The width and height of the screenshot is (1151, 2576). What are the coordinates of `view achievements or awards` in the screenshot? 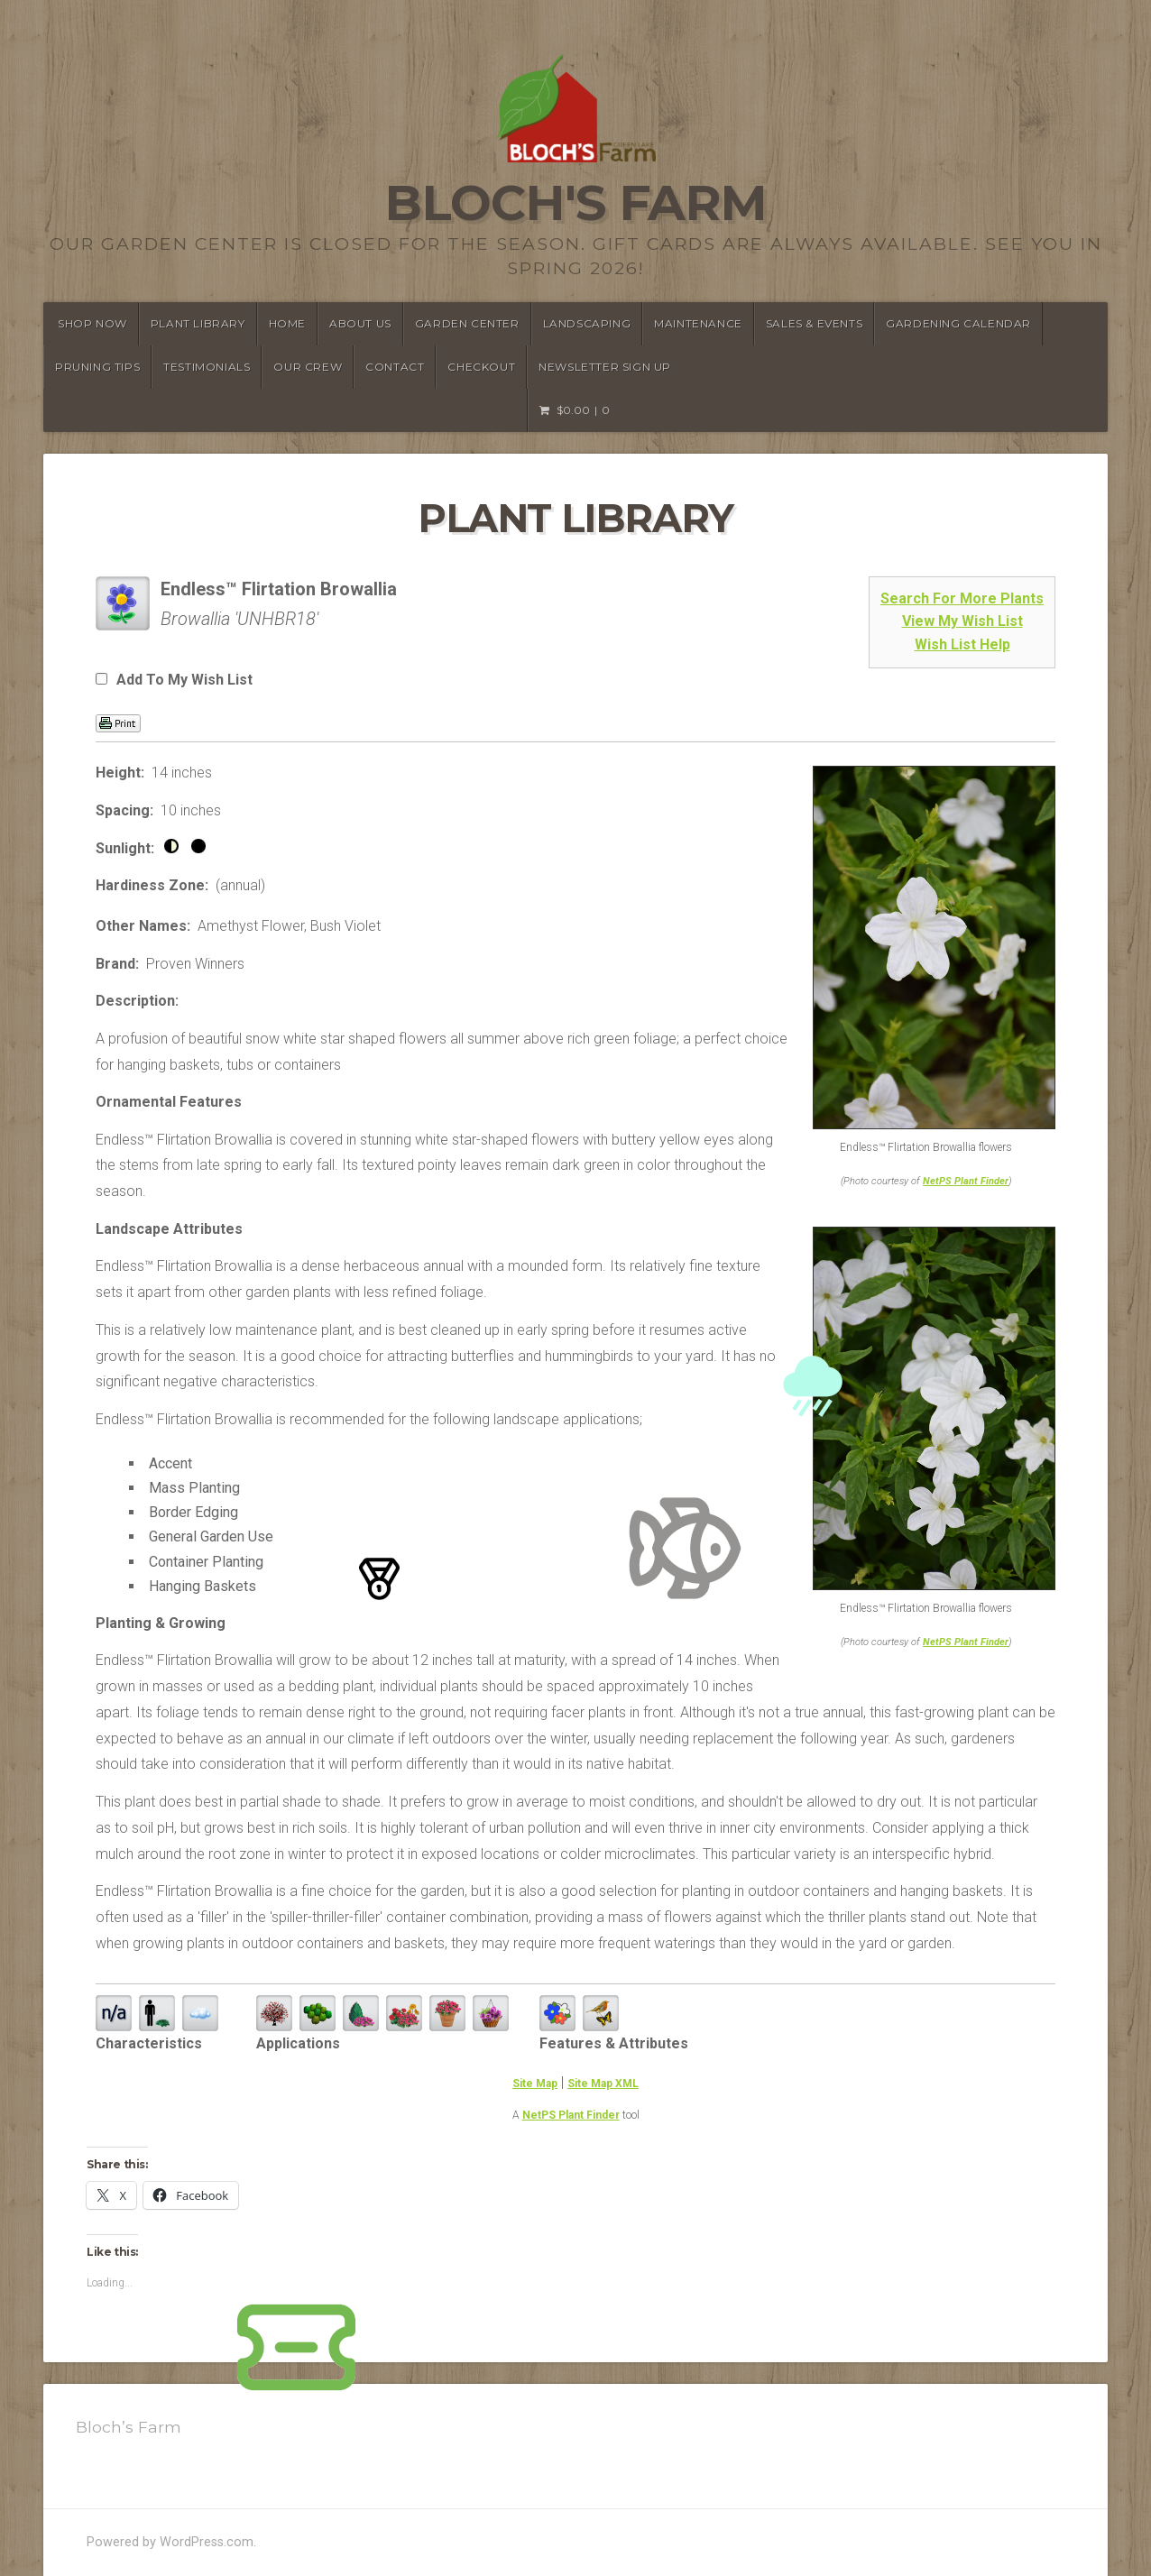 It's located at (379, 1578).